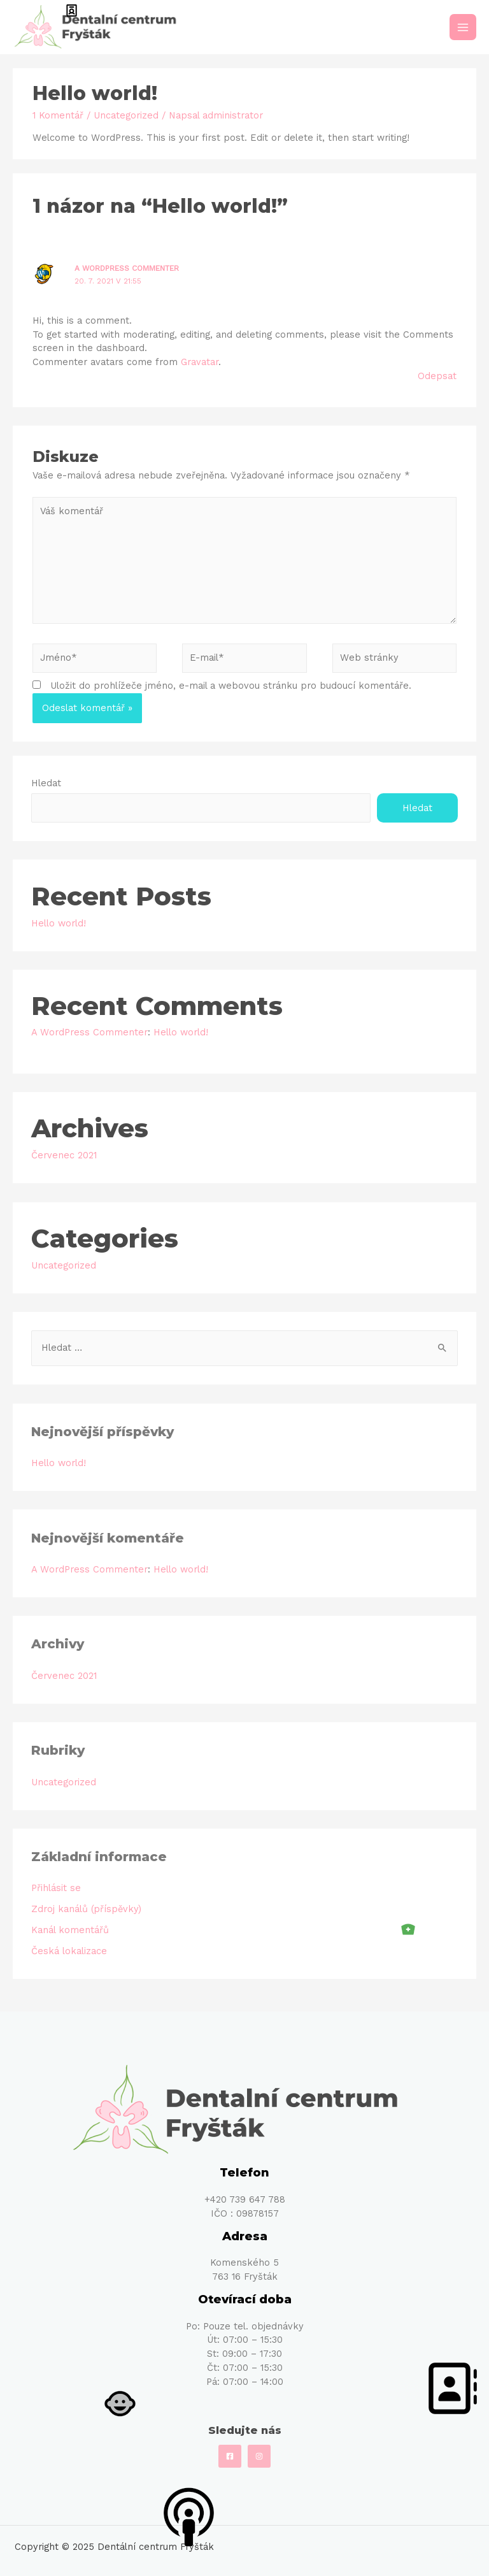  I want to click on access your contacts list, so click(451, 2388).